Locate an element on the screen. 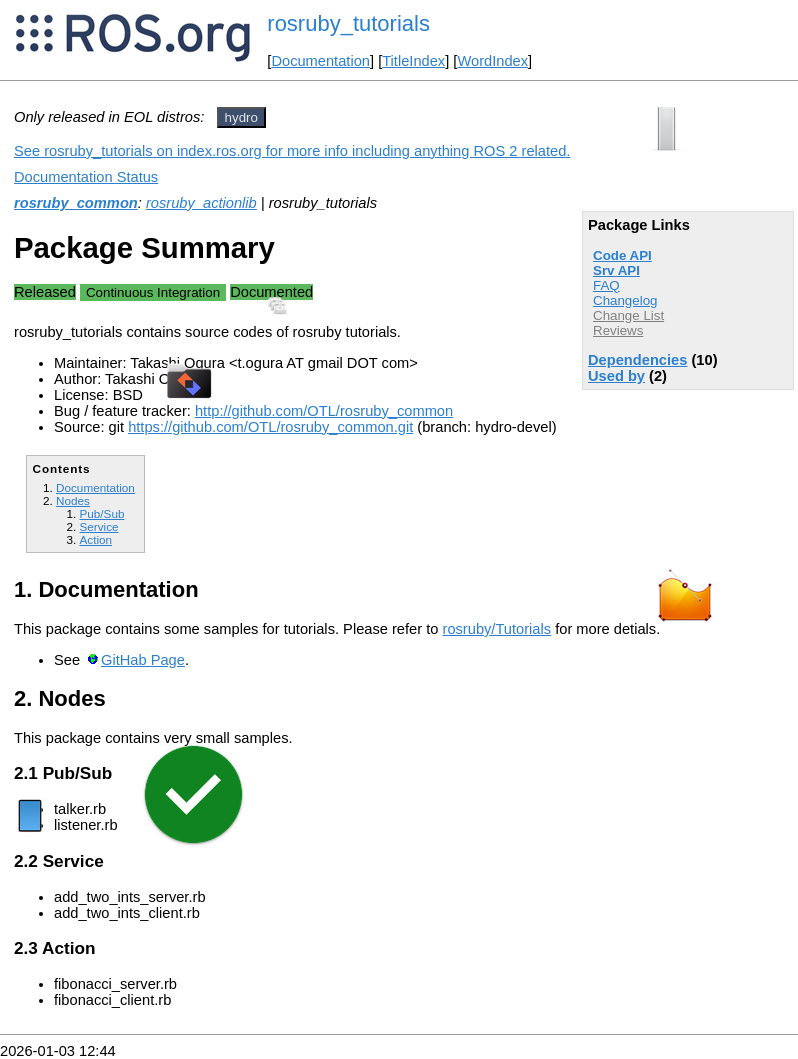 This screenshot has width=798, height=1059. connected iPad device is located at coordinates (30, 816).